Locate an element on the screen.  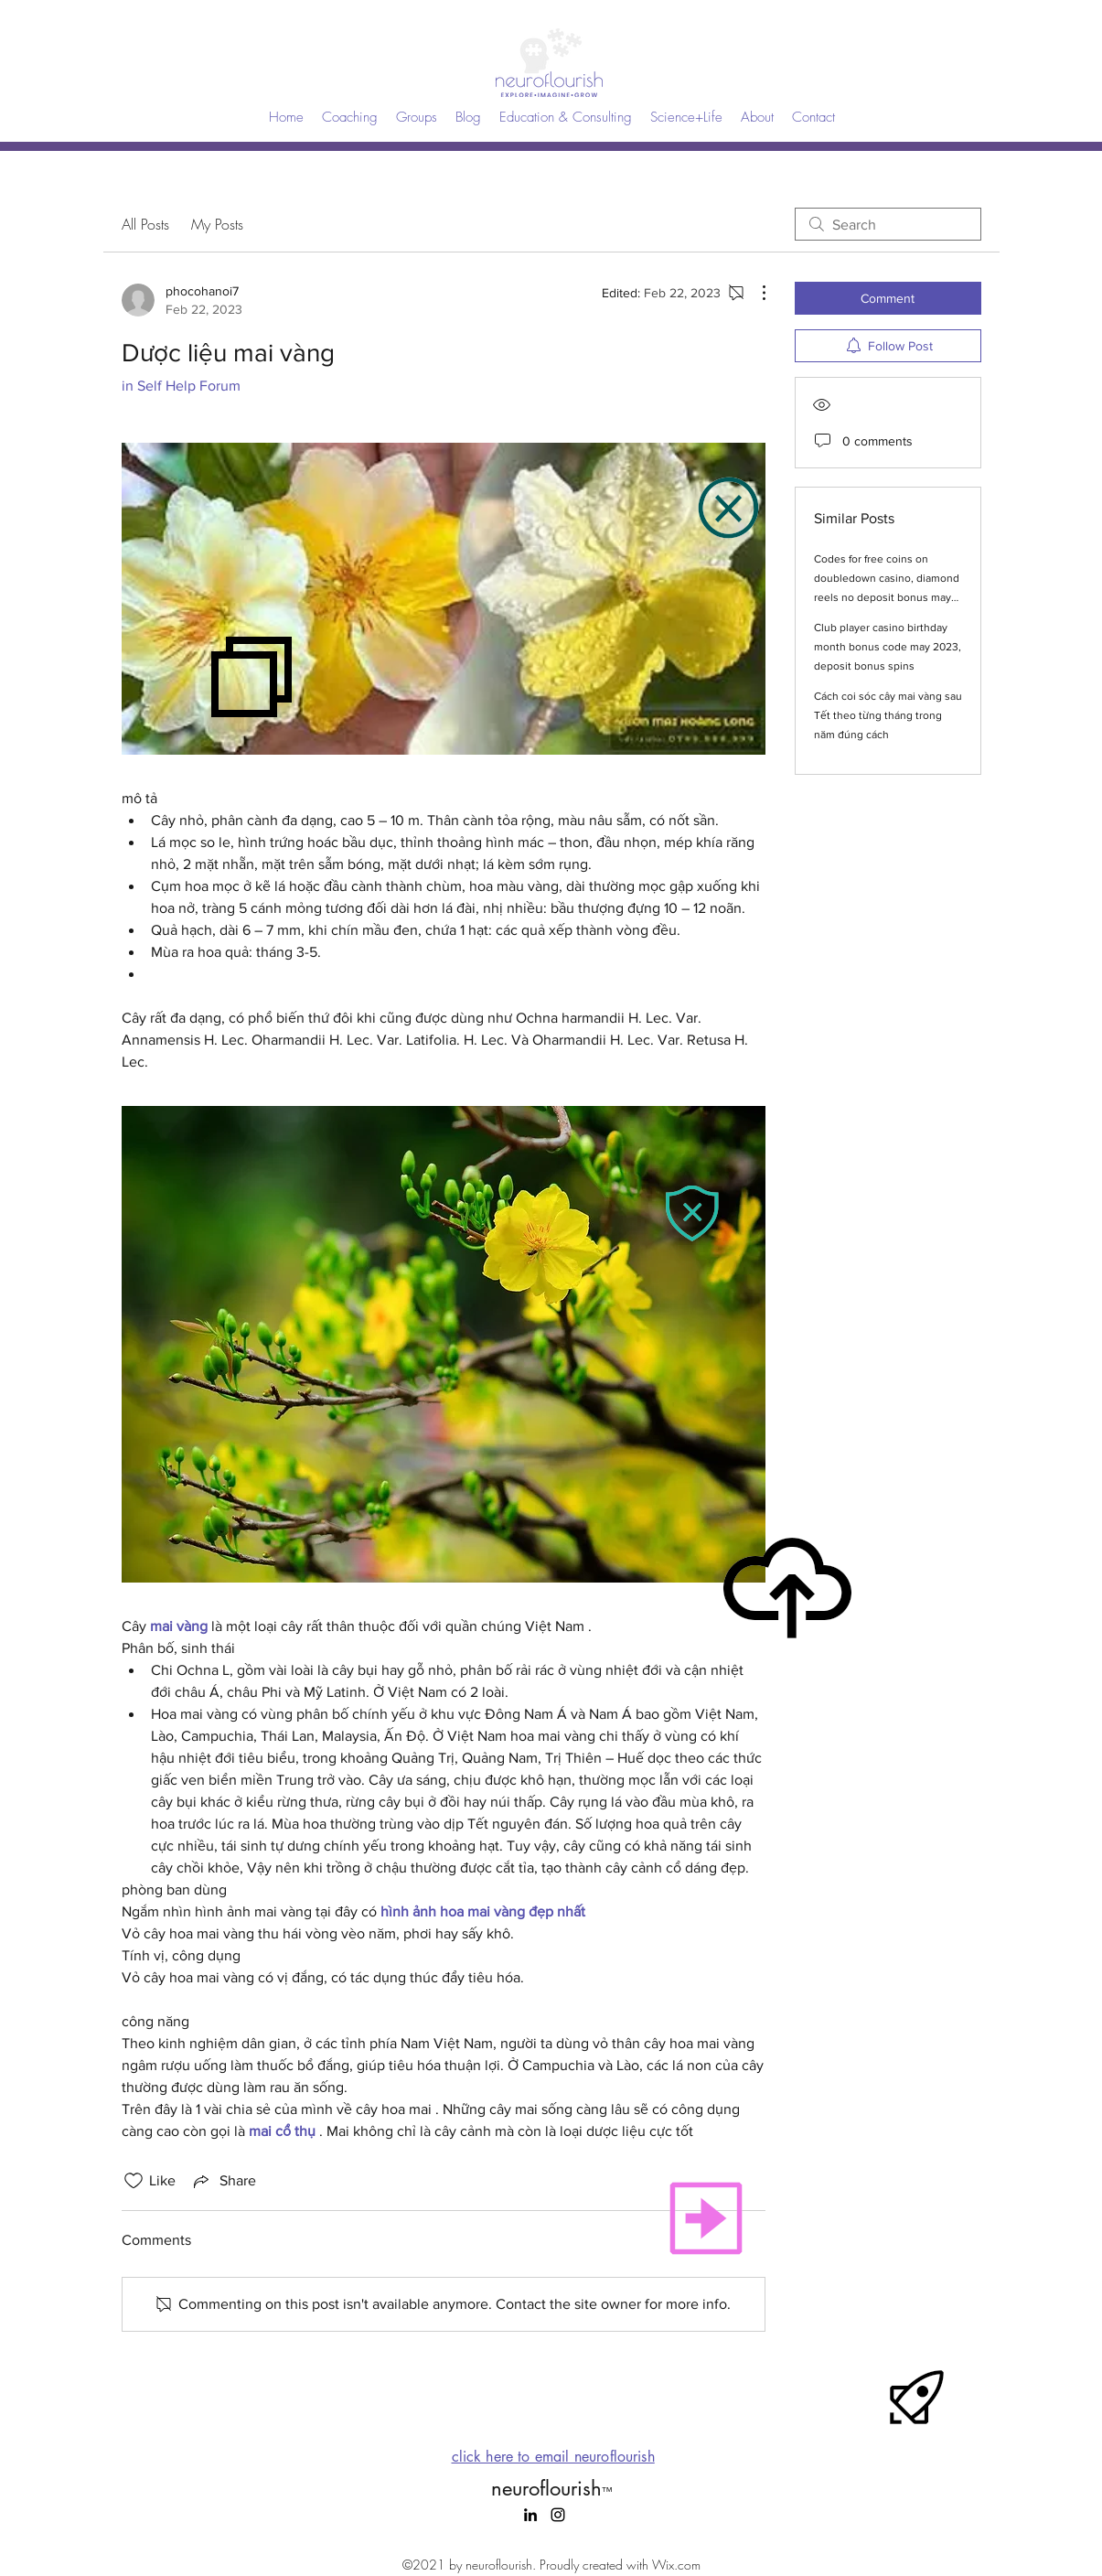
launch or deploy a project is located at coordinates (916, 2397).